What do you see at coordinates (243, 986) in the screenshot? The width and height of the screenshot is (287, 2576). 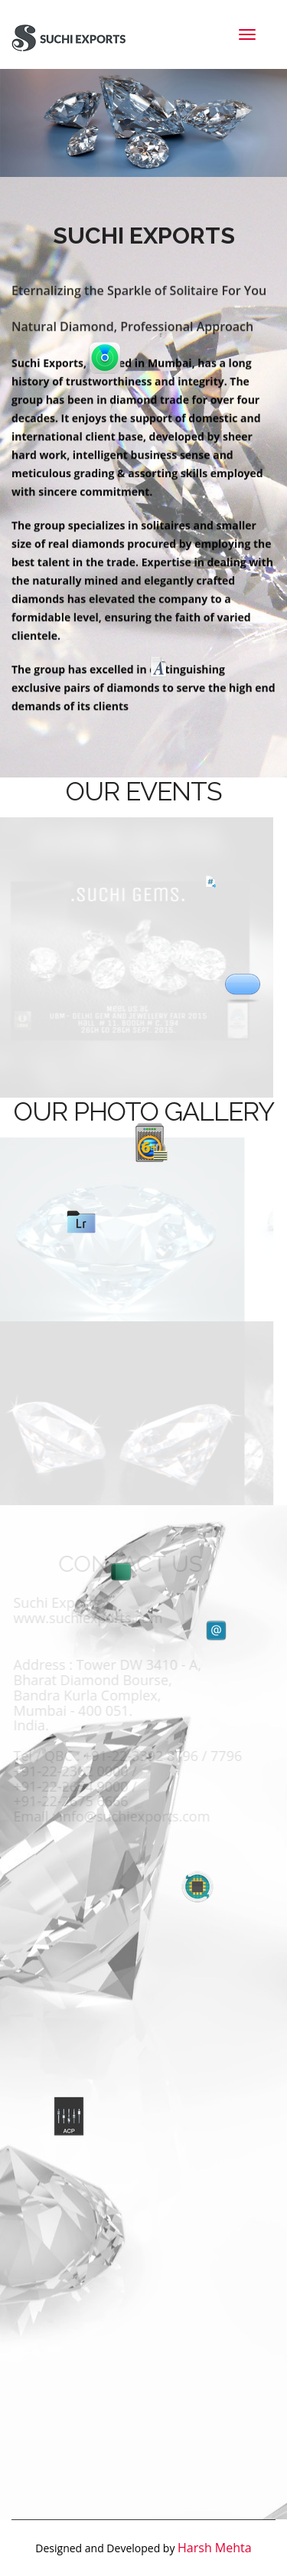 I see `add or manage labels for items` at bounding box center [243, 986].